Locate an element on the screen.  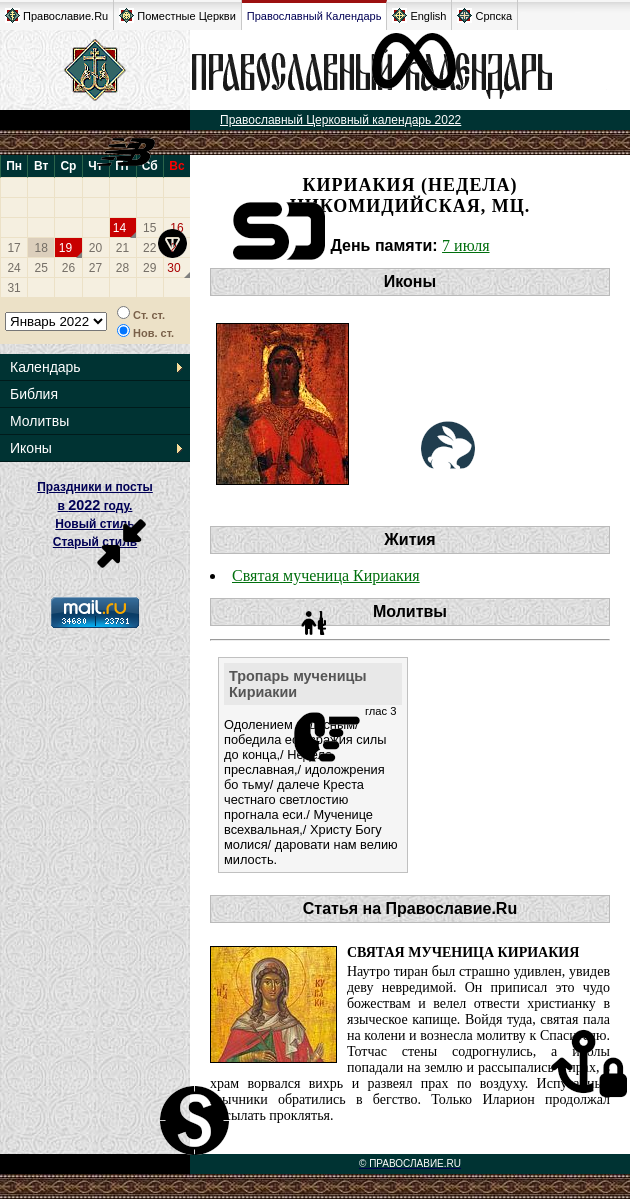
New Balance brand logo is located at coordinates (126, 152).